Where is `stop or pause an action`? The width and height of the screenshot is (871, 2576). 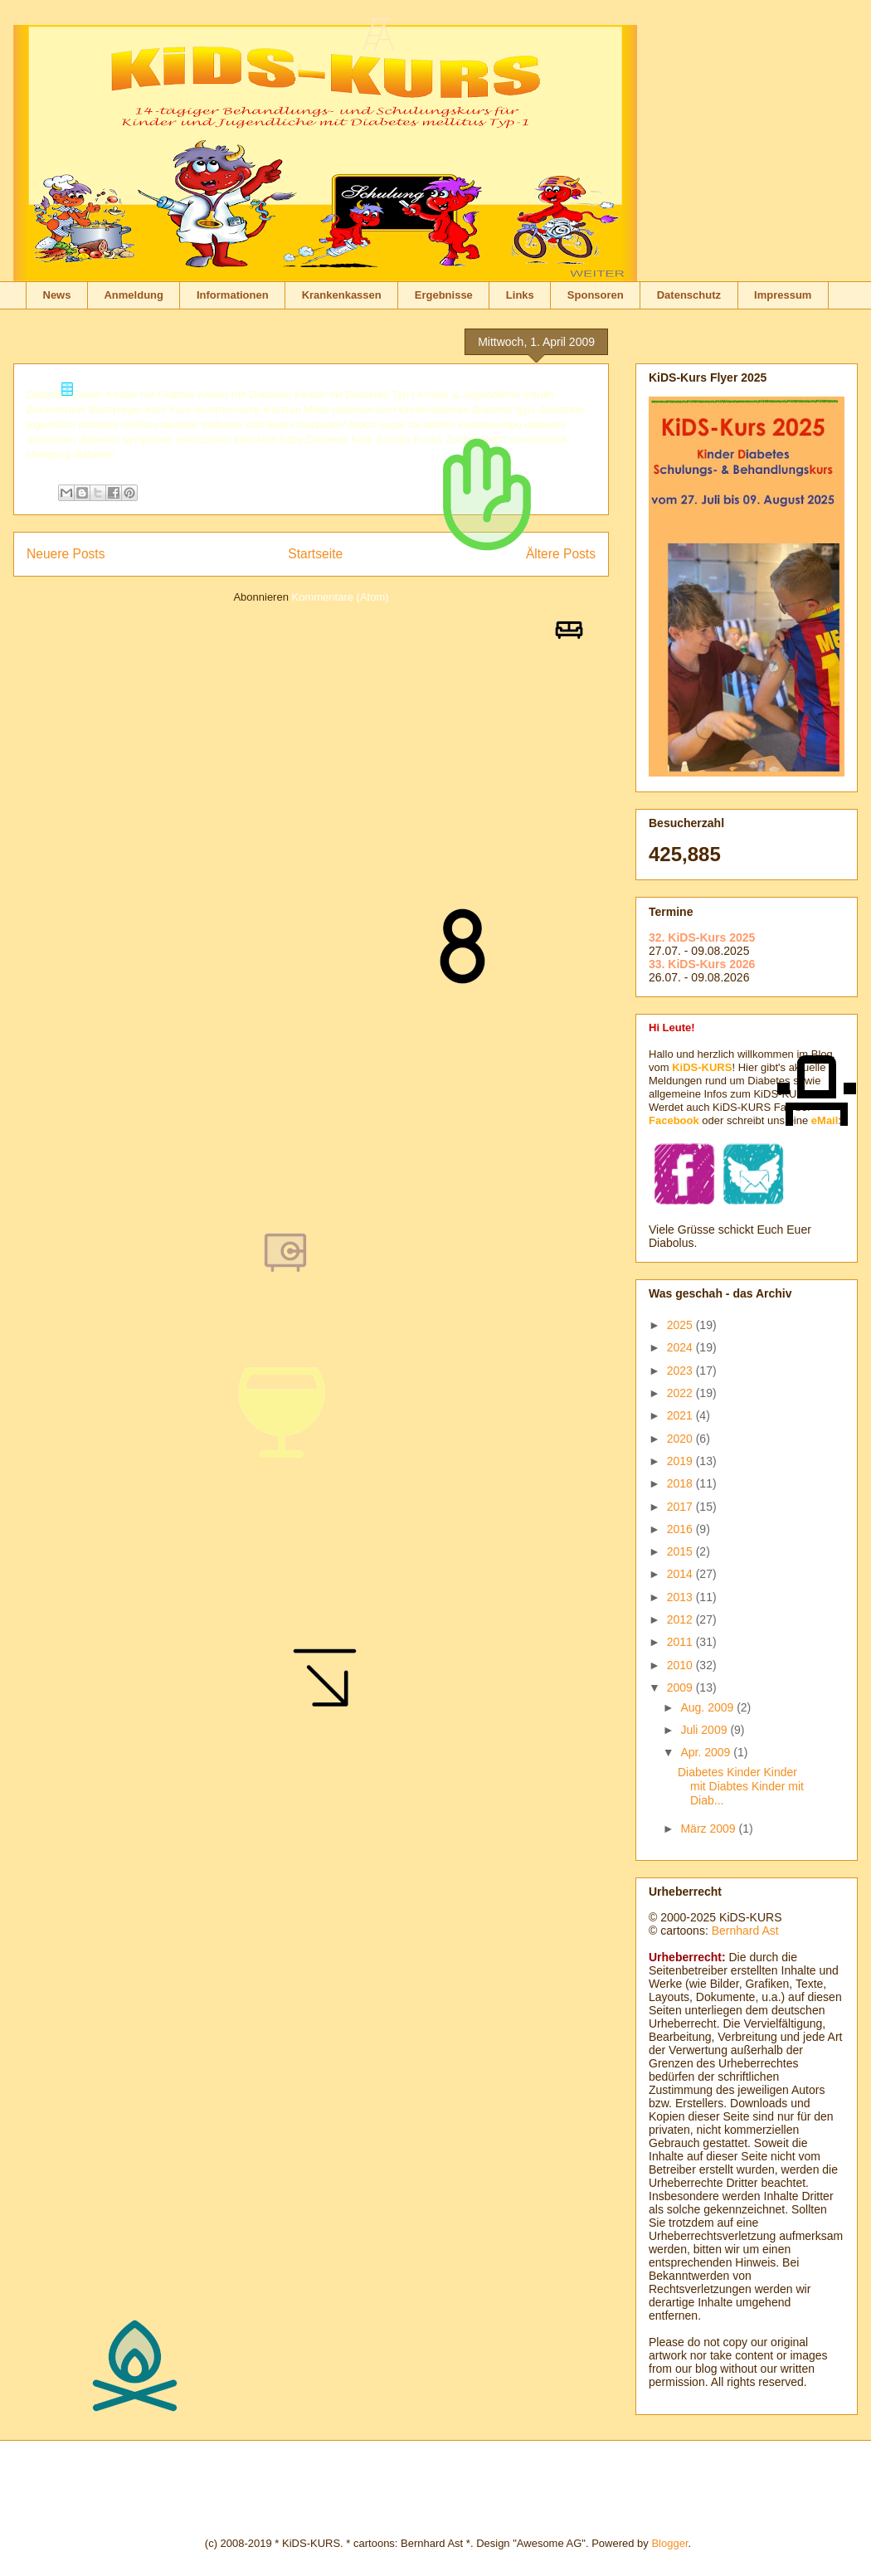
stop or pause an action is located at coordinates (487, 494).